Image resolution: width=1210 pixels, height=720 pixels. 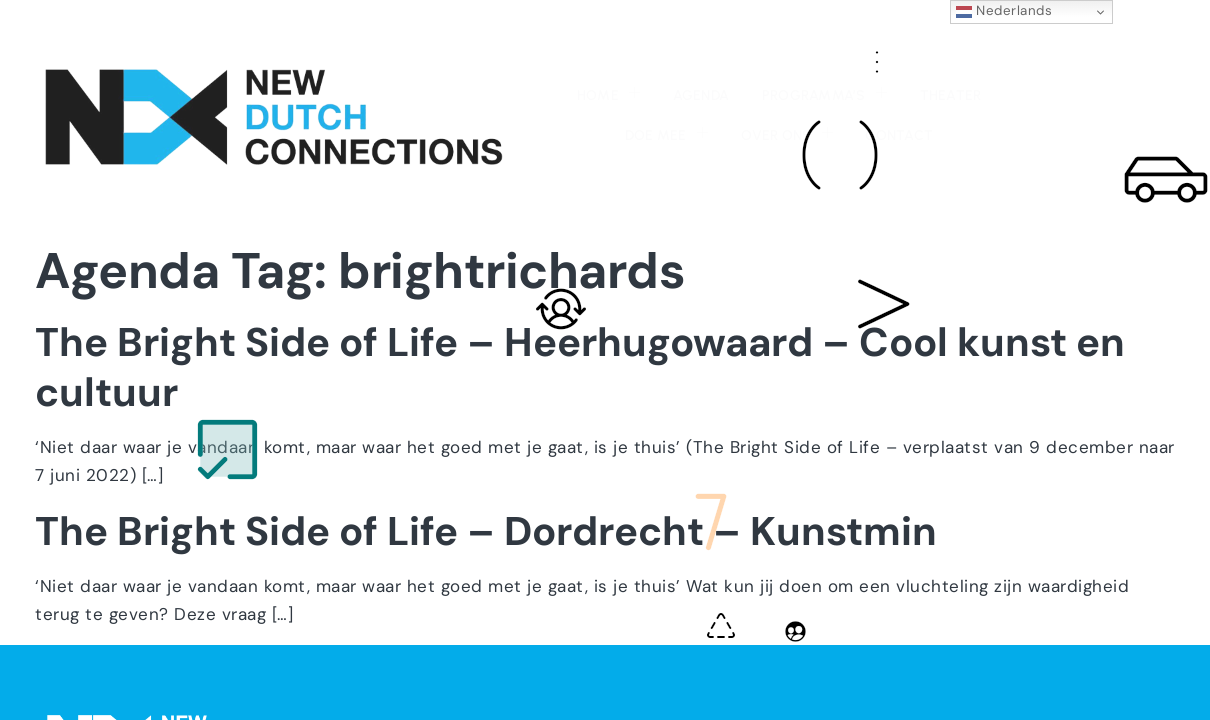 I want to click on access vehicle or car-related settings, so click(x=1166, y=177).